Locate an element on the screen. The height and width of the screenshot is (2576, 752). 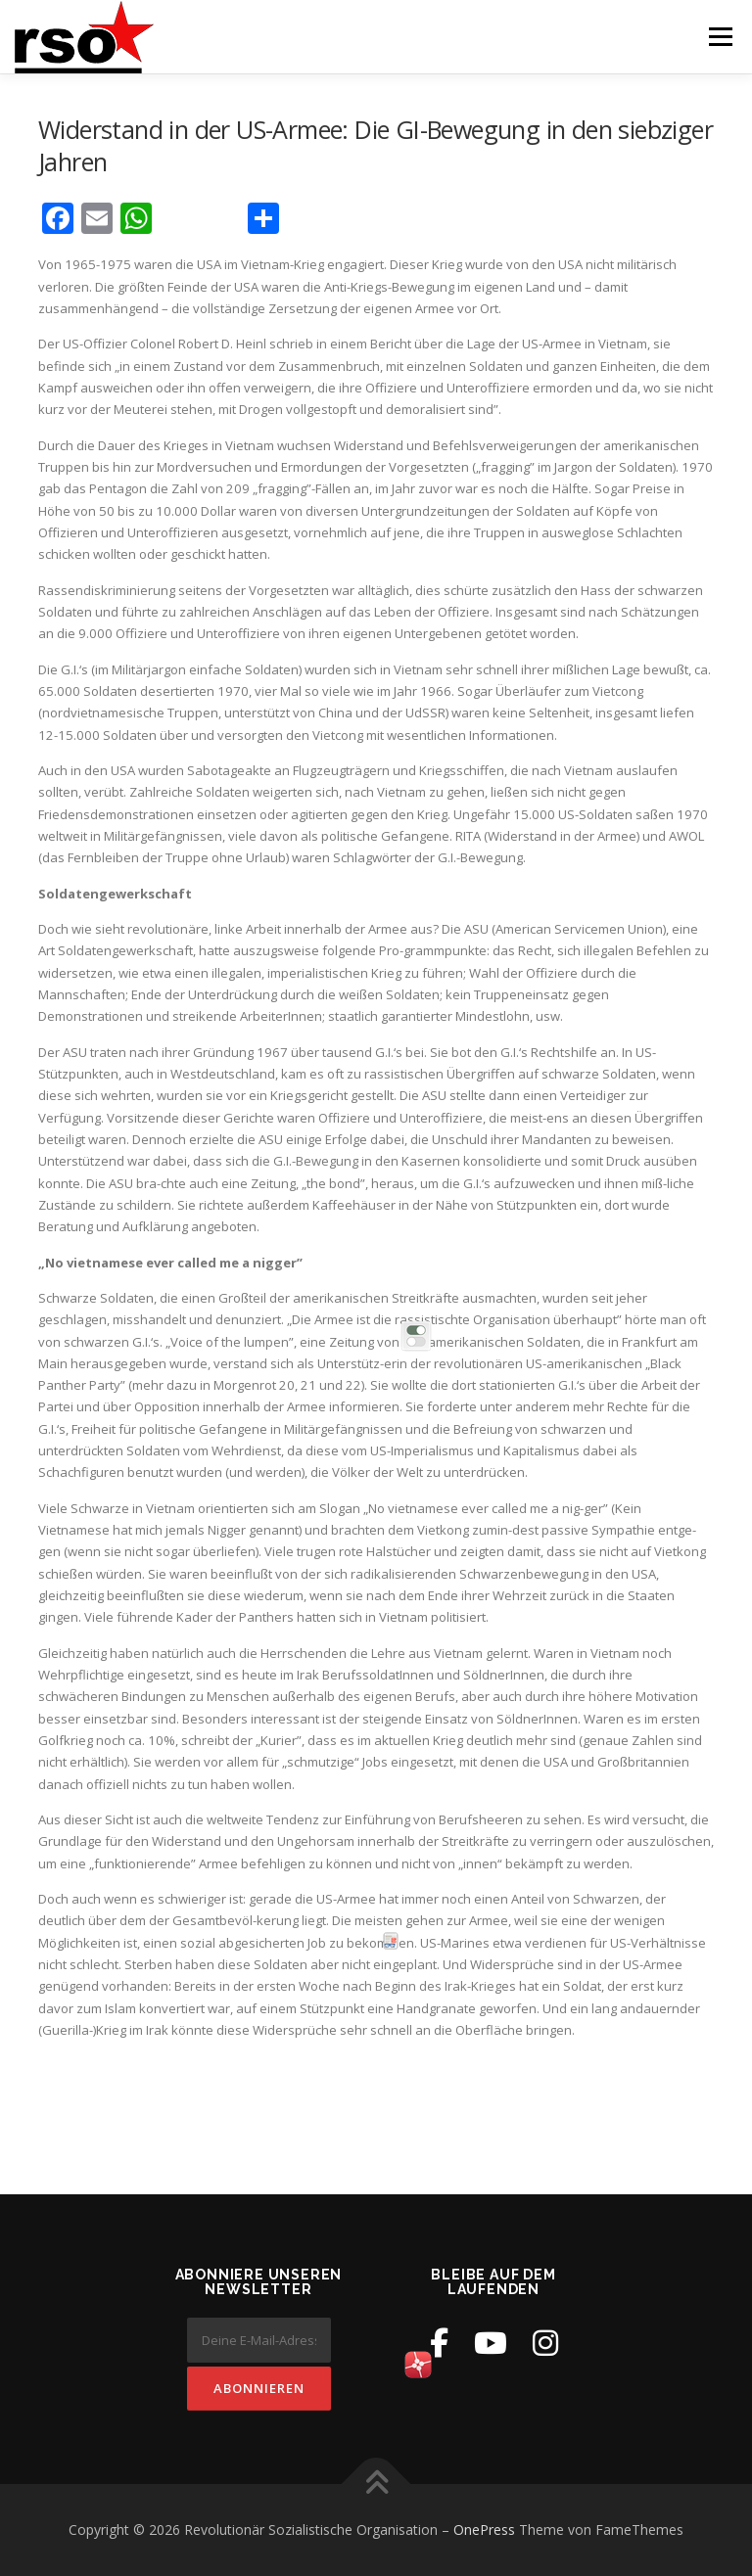
open gnome tweaks application is located at coordinates (416, 1336).